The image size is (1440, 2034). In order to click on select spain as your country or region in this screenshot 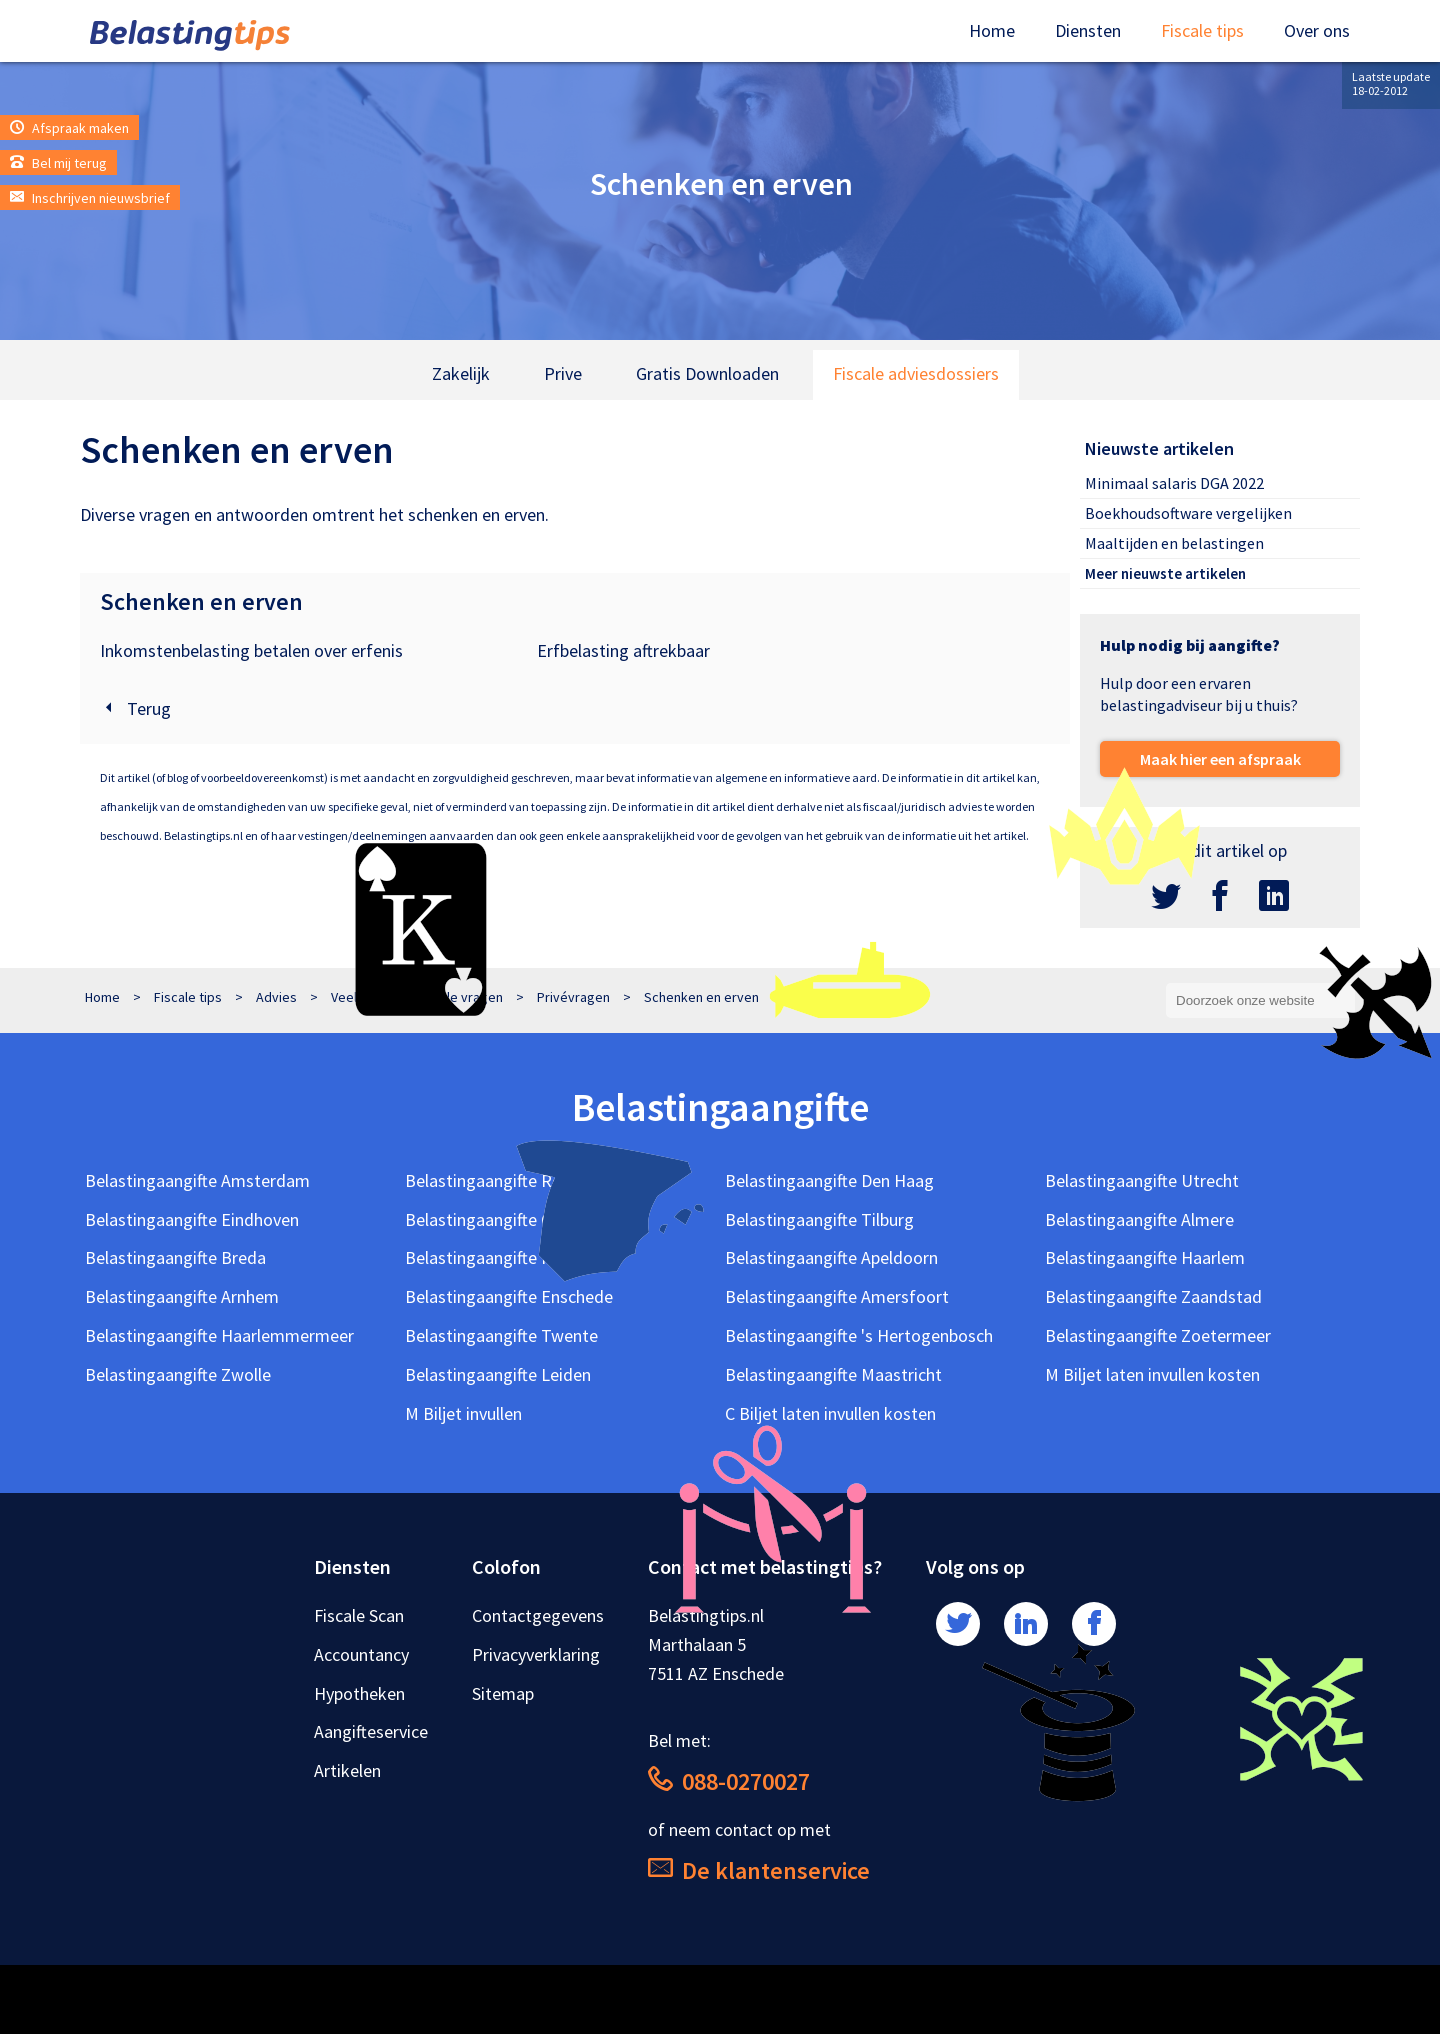, I will do `click(610, 1211)`.